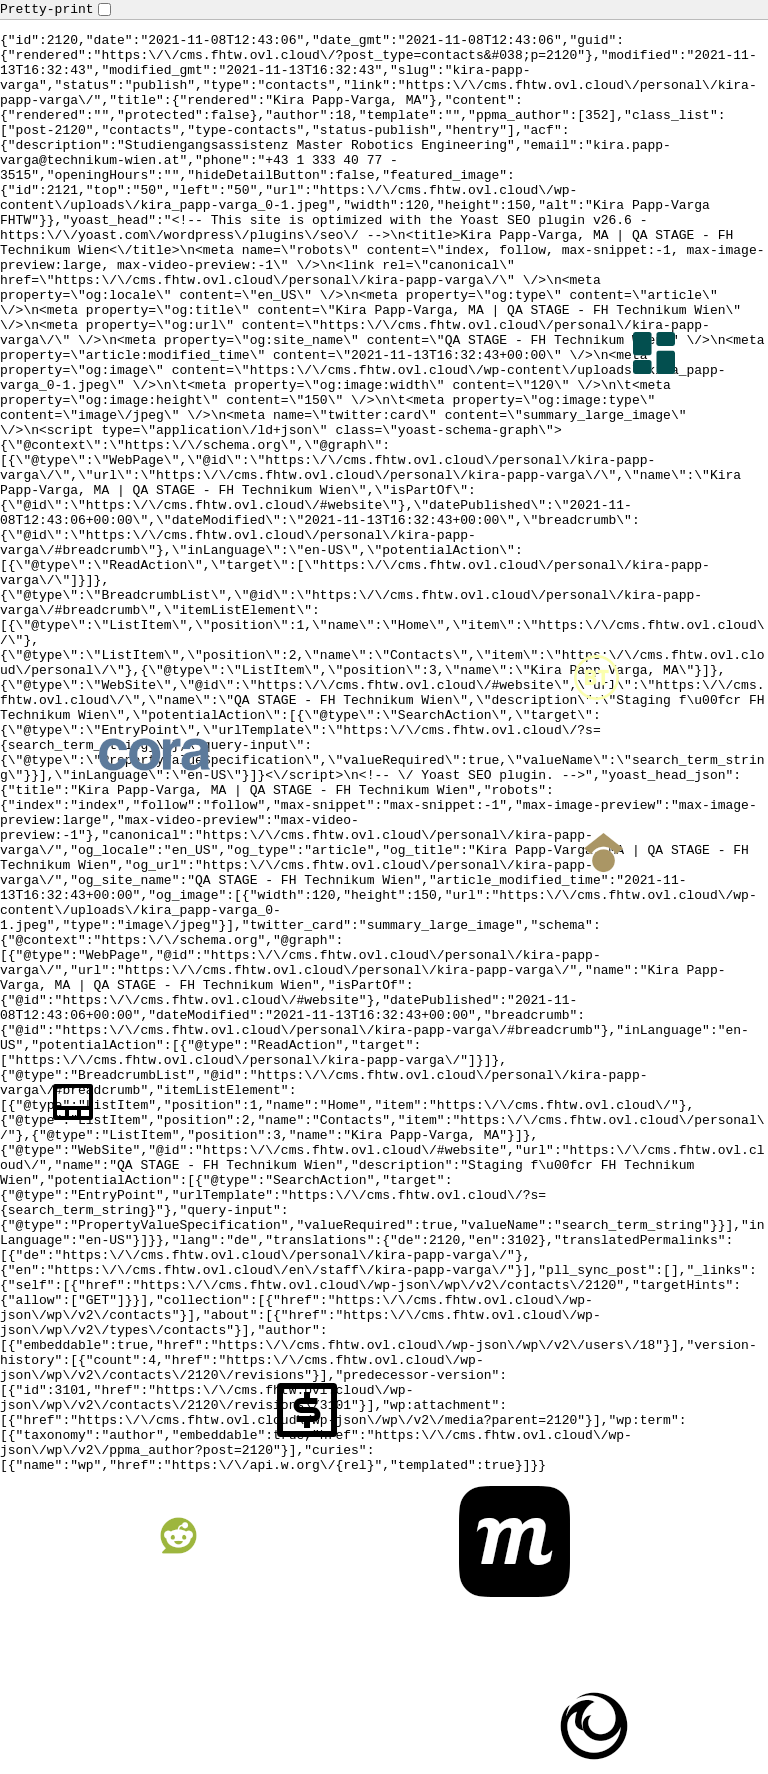 The image size is (768, 1774). Describe the element at coordinates (594, 1726) in the screenshot. I see `open Firefox browser` at that location.